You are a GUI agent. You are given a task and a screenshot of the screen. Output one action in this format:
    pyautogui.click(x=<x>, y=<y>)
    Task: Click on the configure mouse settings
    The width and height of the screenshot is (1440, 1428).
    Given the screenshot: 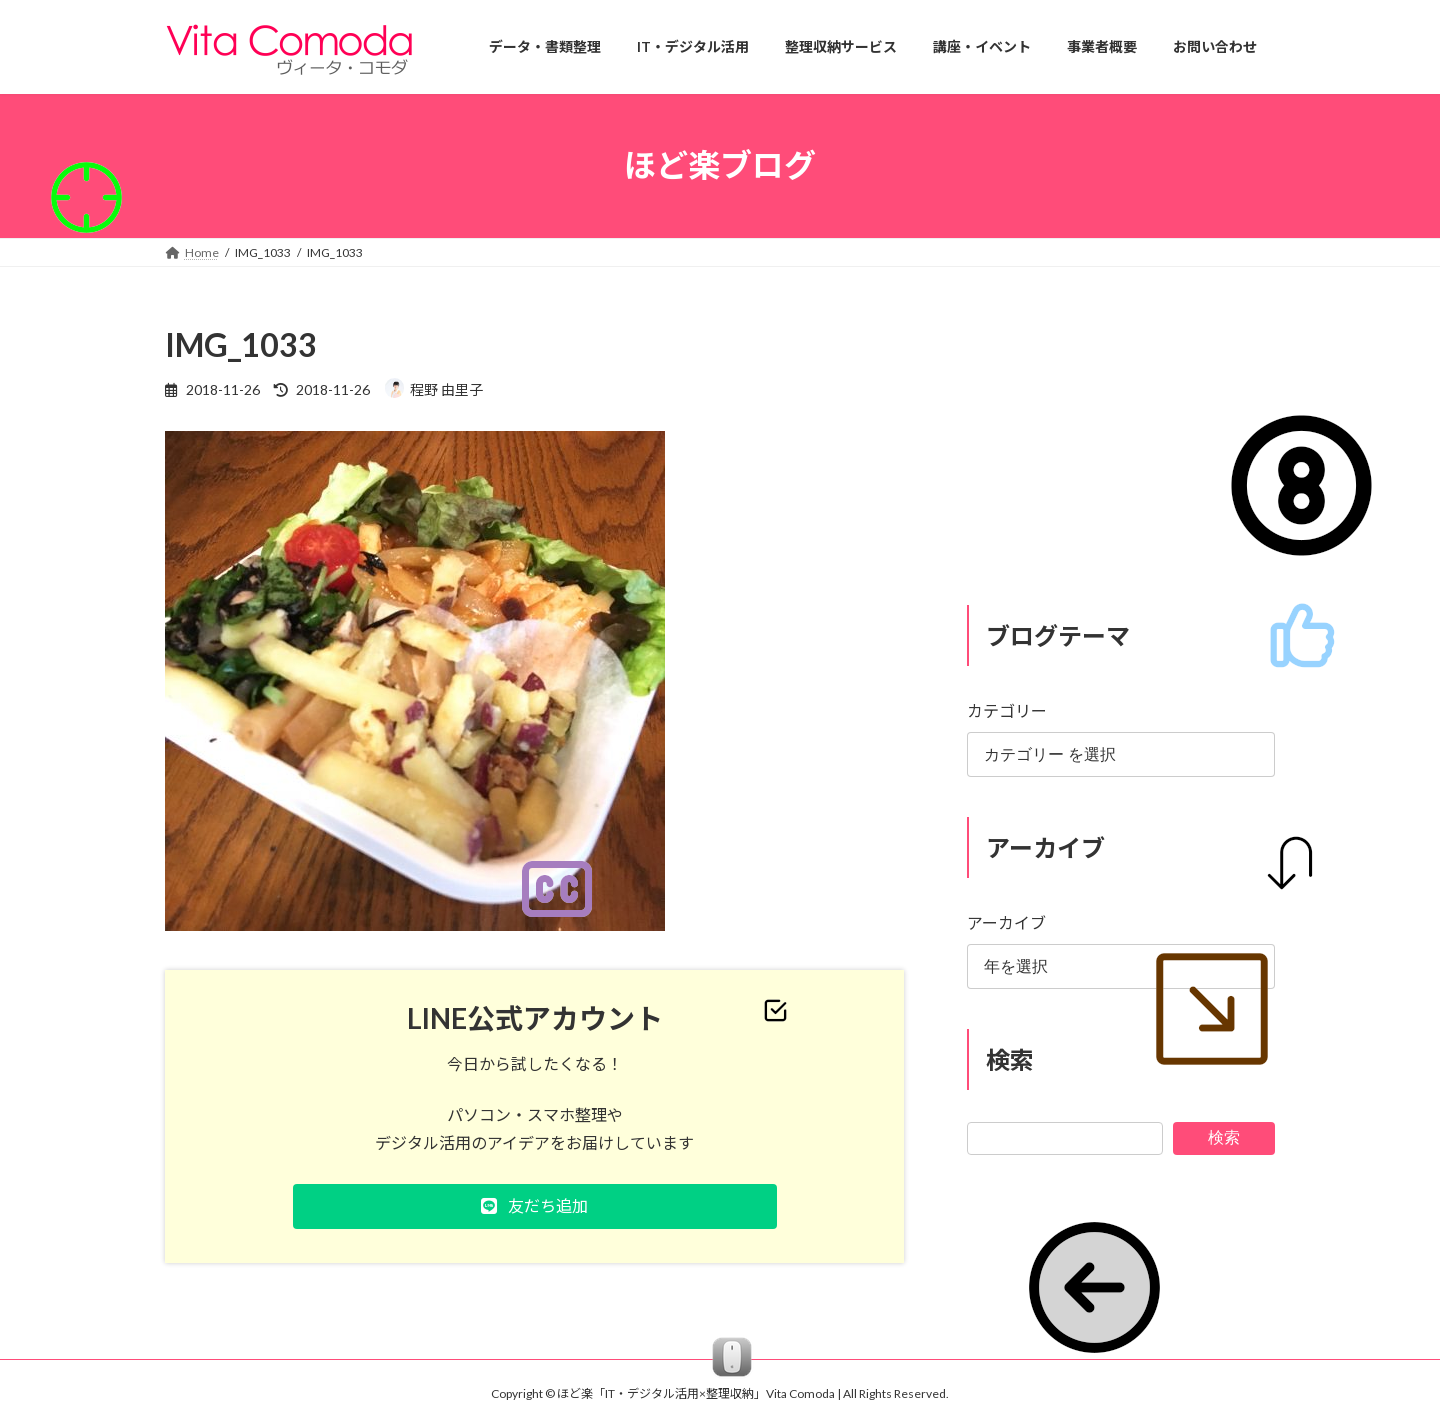 What is the action you would take?
    pyautogui.click(x=732, y=1357)
    